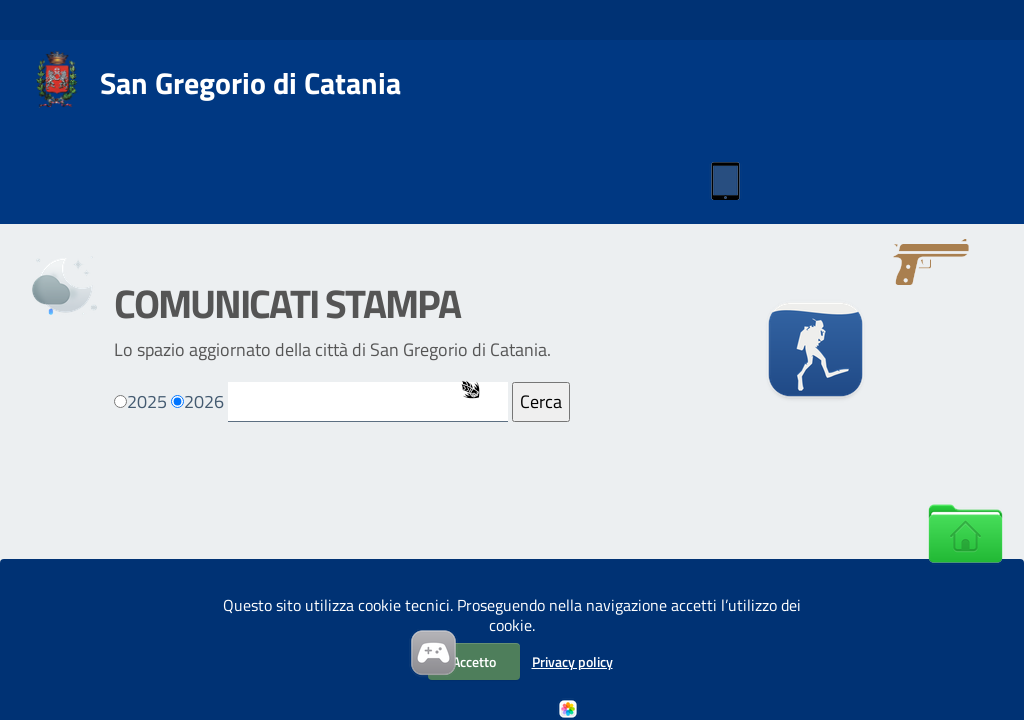 Image resolution: width=1024 pixels, height=720 pixels. I want to click on select pistol weapon in game, so click(931, 262).